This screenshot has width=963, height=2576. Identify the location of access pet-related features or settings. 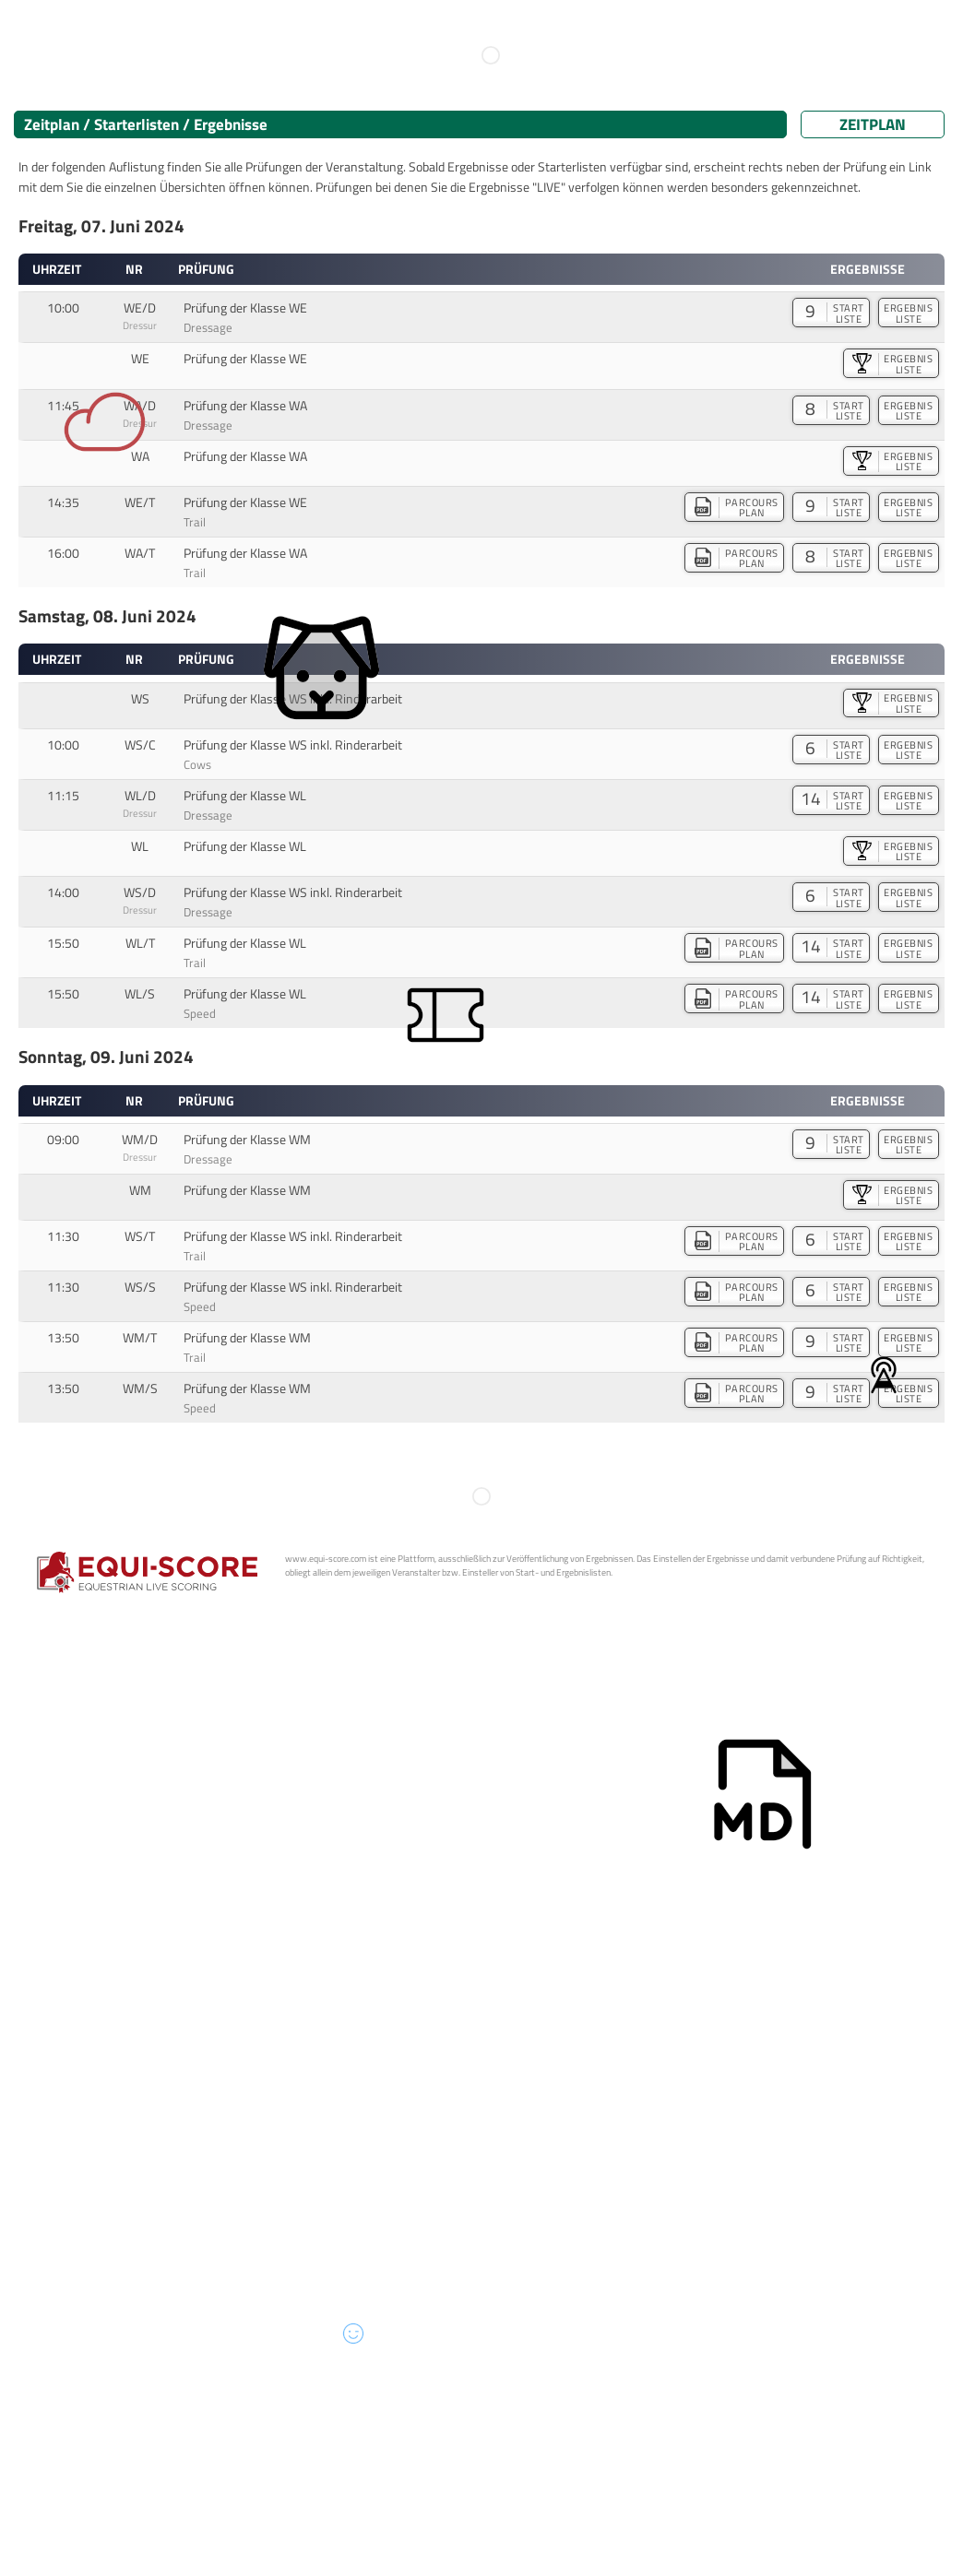
(321, 669).